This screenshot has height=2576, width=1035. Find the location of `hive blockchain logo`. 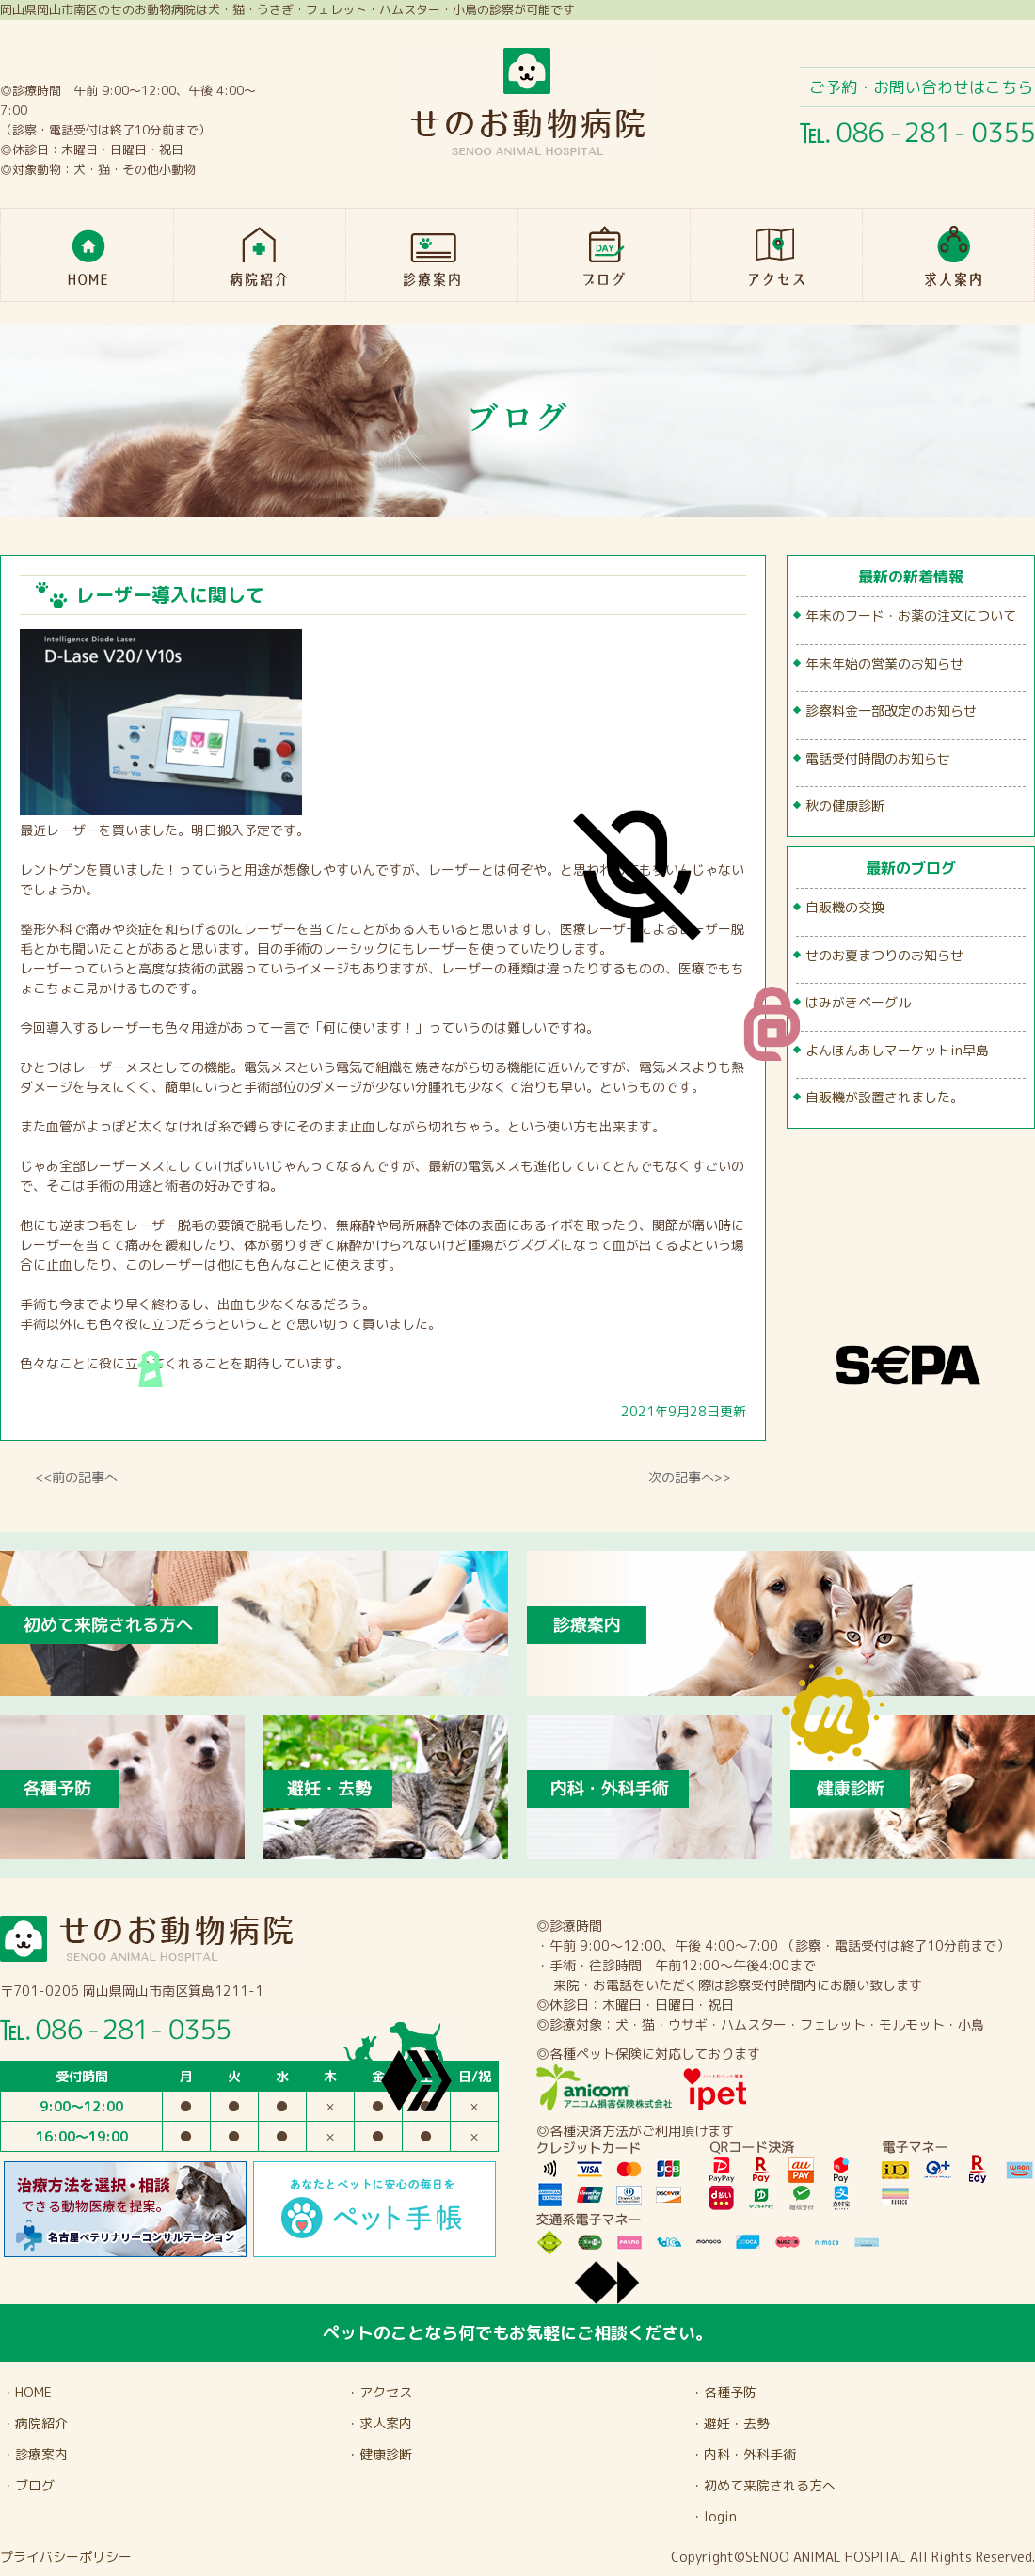

hive blockchain logo is located at coordinates (416, 2080).